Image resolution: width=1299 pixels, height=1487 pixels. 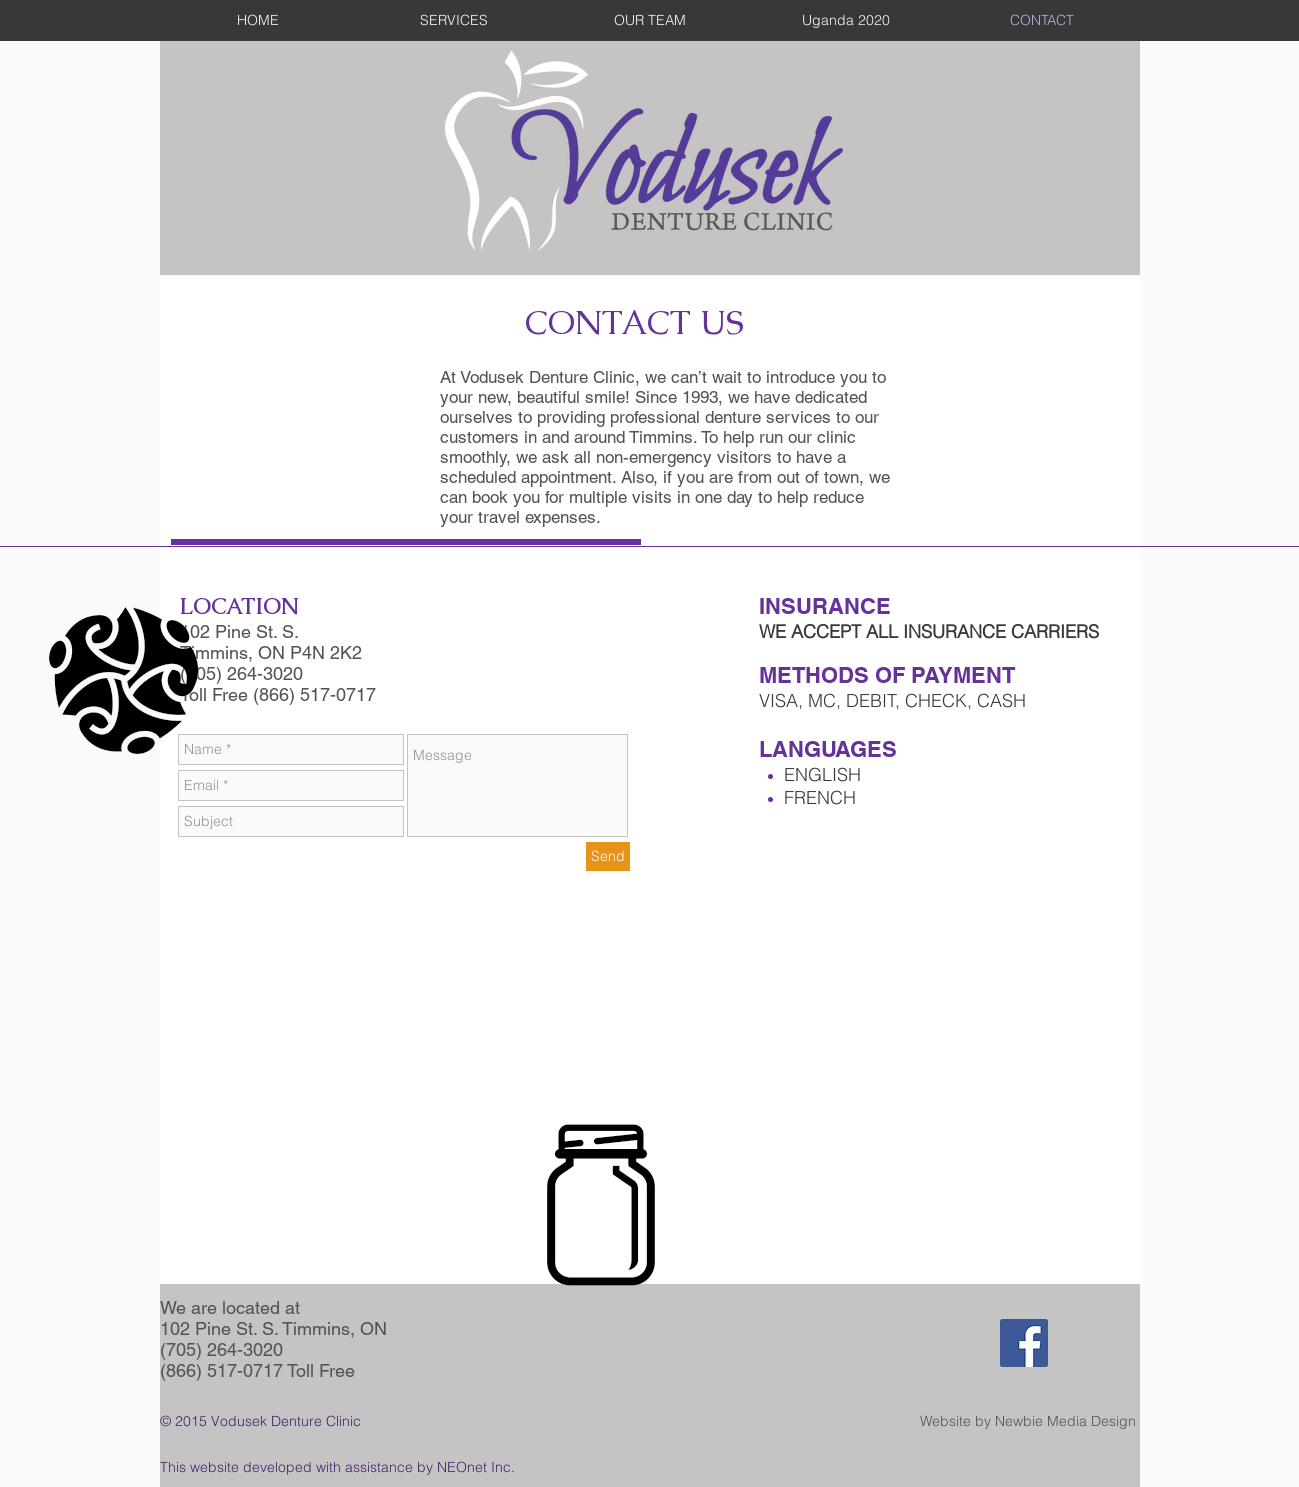 I want to click on farming or agriculture category in a game, so click(x=124, y=680).